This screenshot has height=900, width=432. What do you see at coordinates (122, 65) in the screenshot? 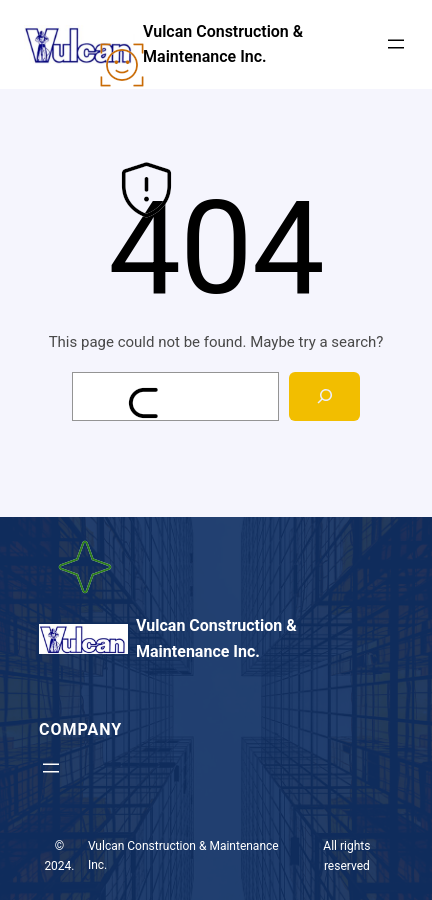
I see `scan face to unlock or authenticate` at bounding box center [122, 65].